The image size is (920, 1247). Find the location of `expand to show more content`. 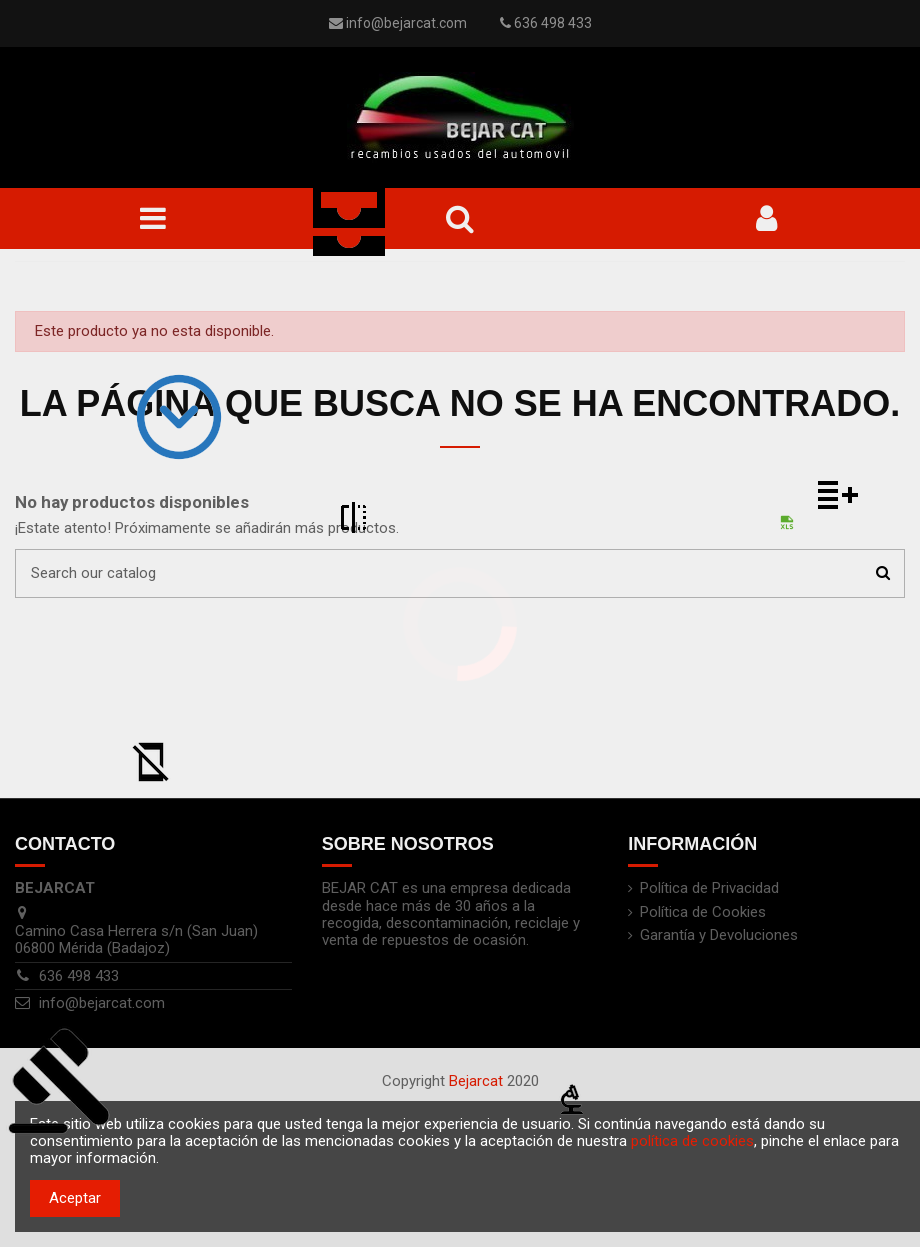

expand to show more content is located at coordinates (179, 417).